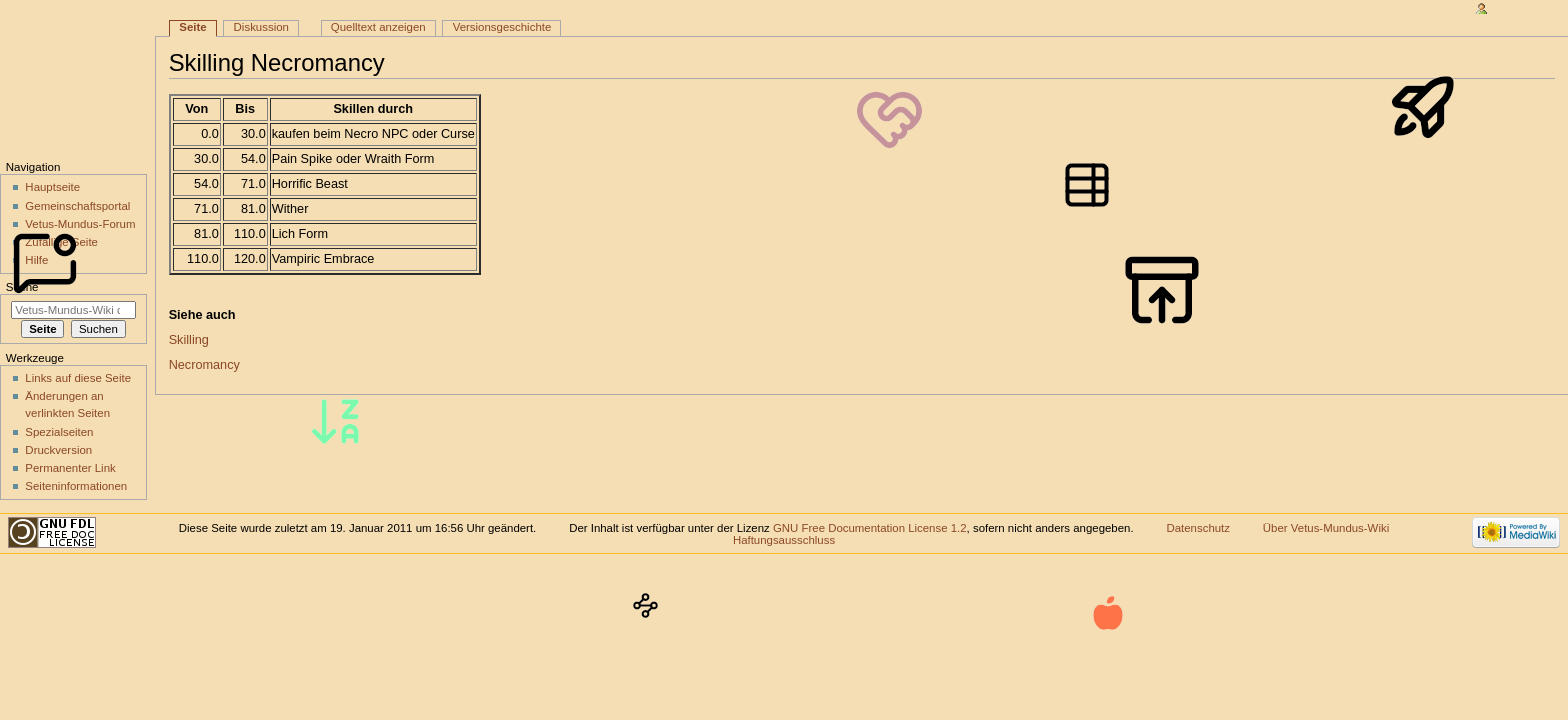  What do you see at coordinates (336, 421) in the screenshot?
I see `sort items in reverse alphabetical order (Z to A)` at bounding box center [336, 421].